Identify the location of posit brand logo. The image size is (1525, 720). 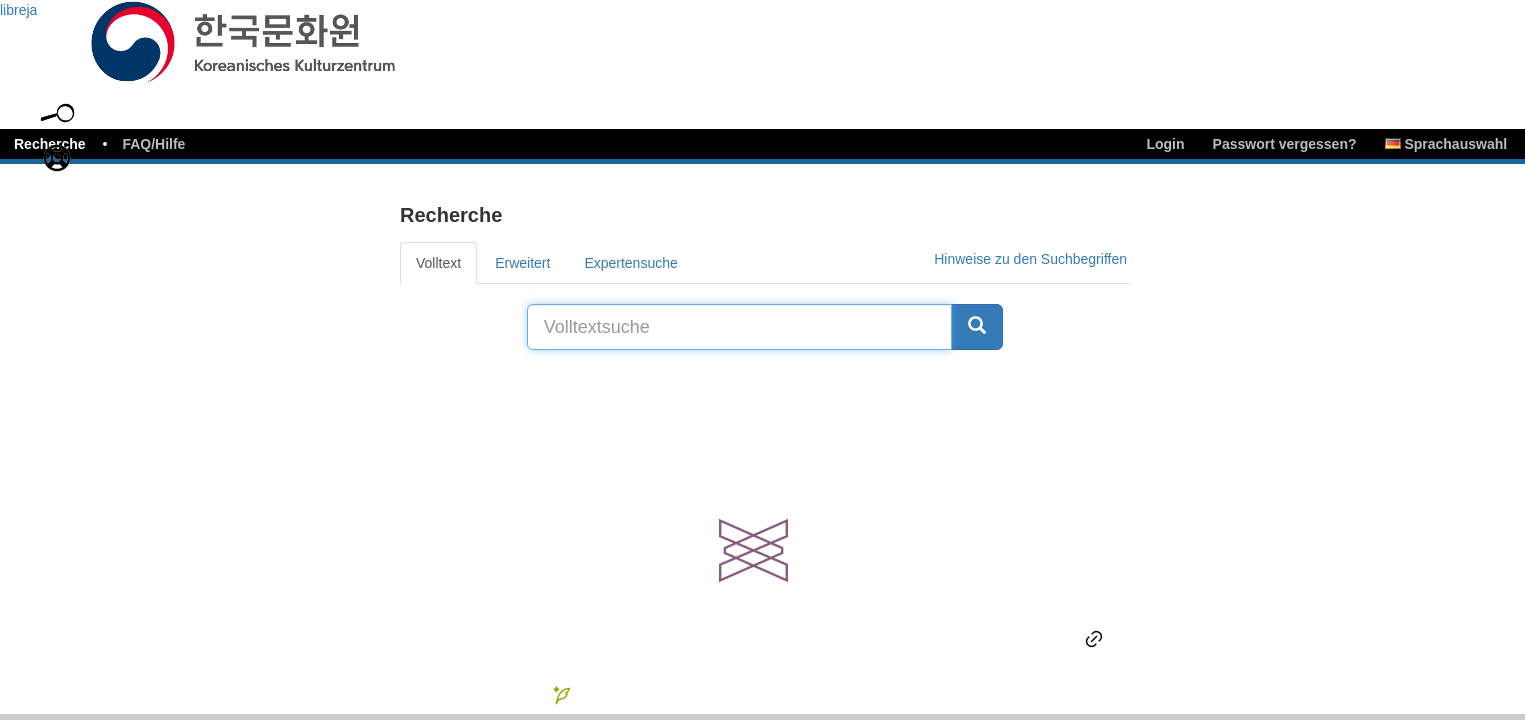
(753, 550).